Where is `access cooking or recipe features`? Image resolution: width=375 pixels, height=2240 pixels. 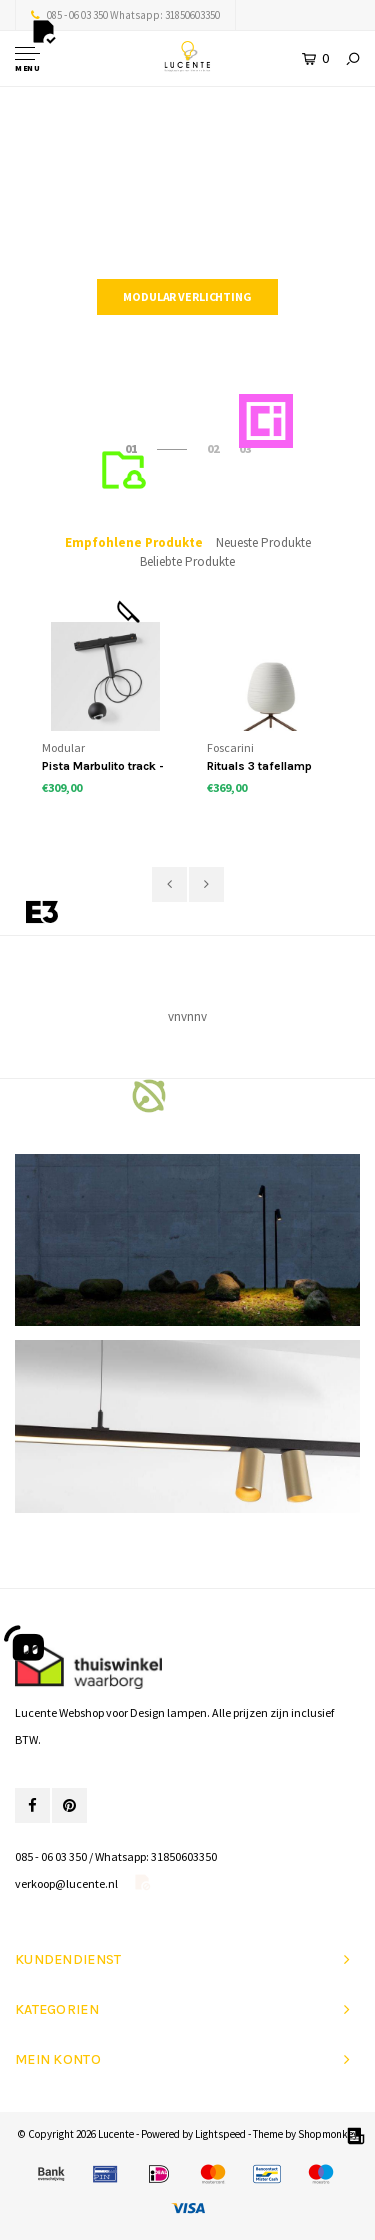 access cooking or recipe features is located at coordinates (128, 612).